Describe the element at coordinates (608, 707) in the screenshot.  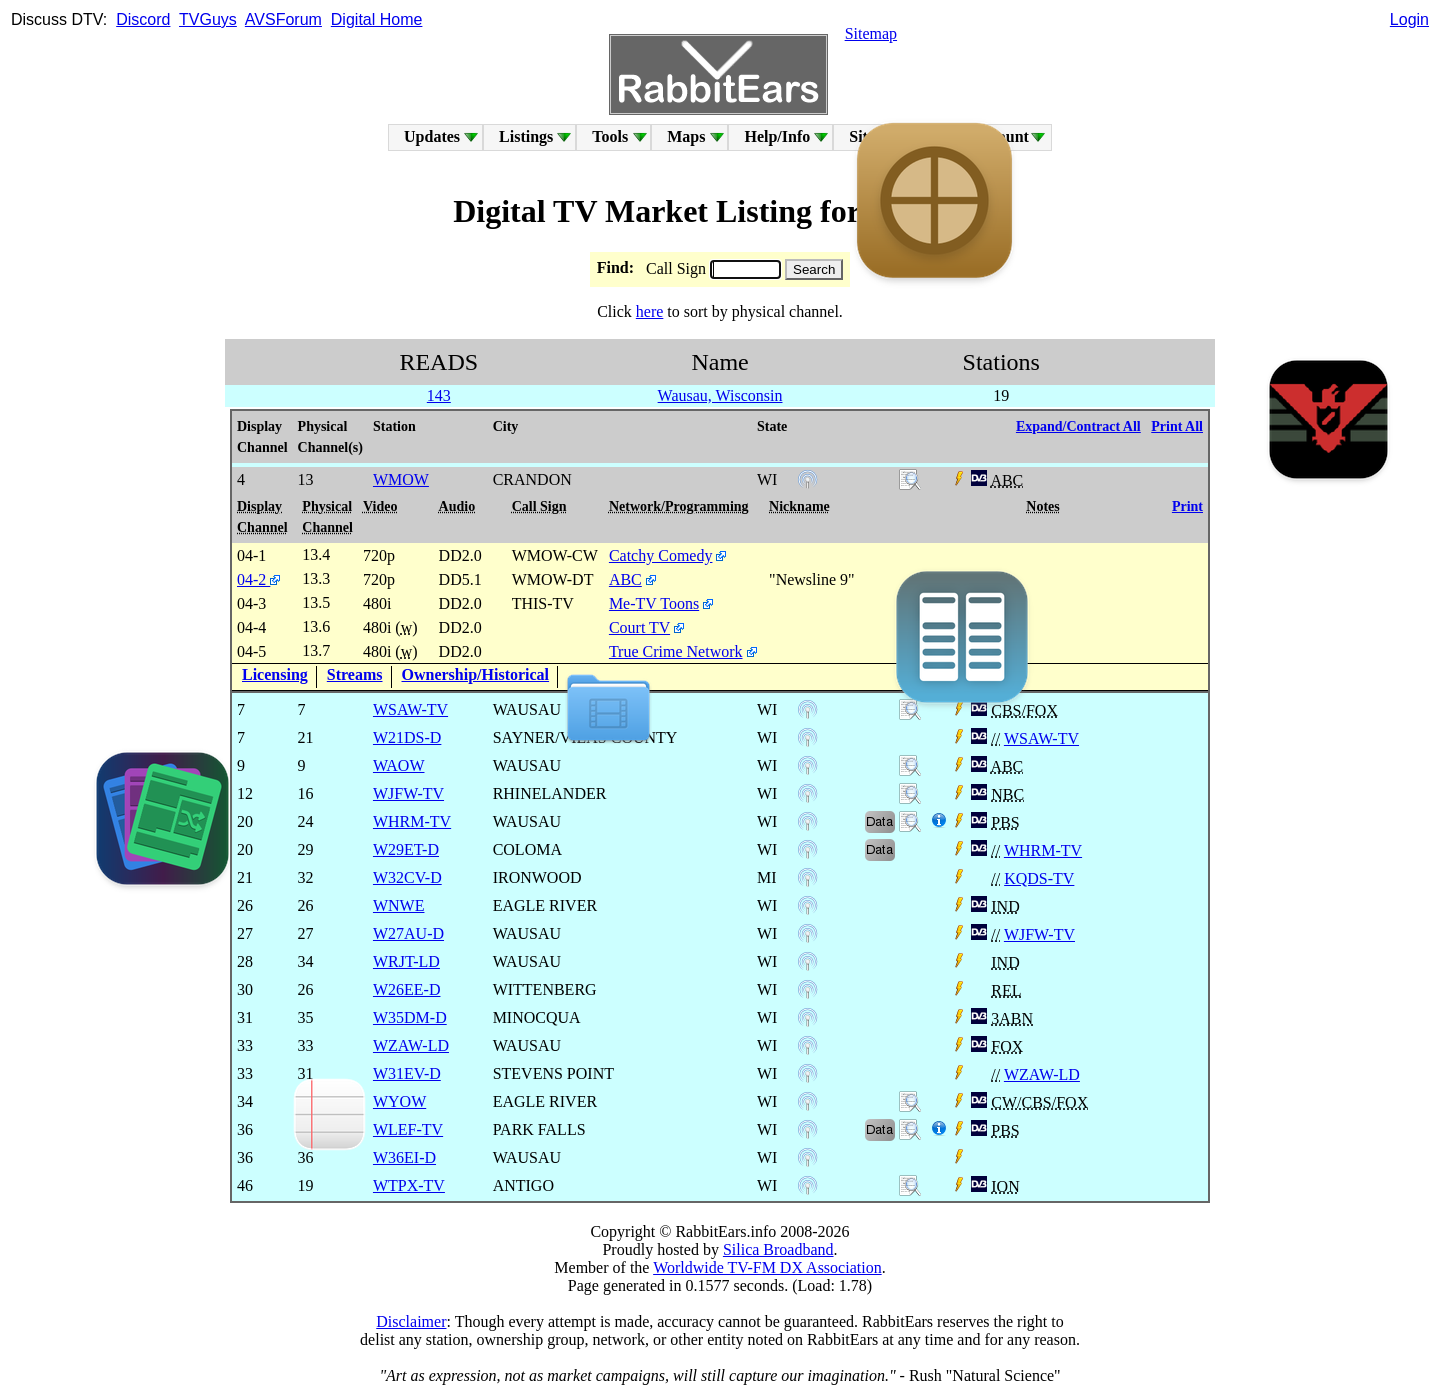
I see `open your movies folder` at that location.